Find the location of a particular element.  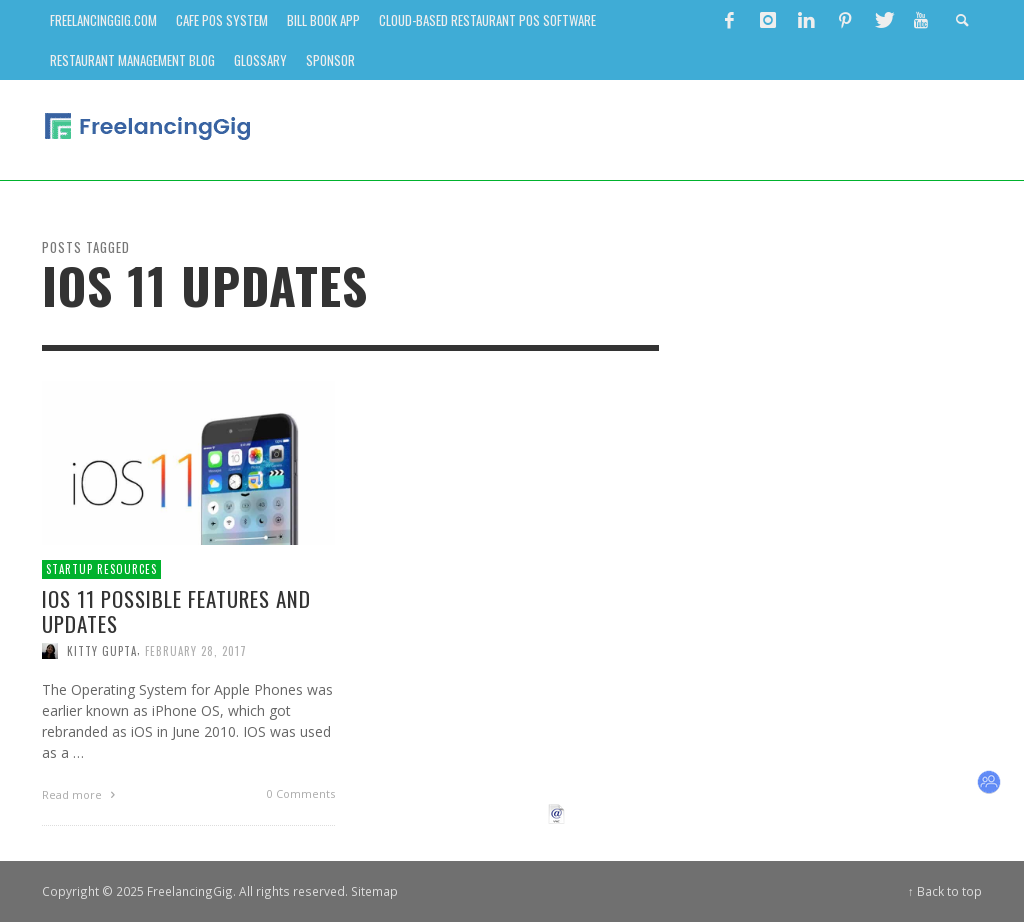

indicates shared or collaborative content is located at coordinates (989, 782).